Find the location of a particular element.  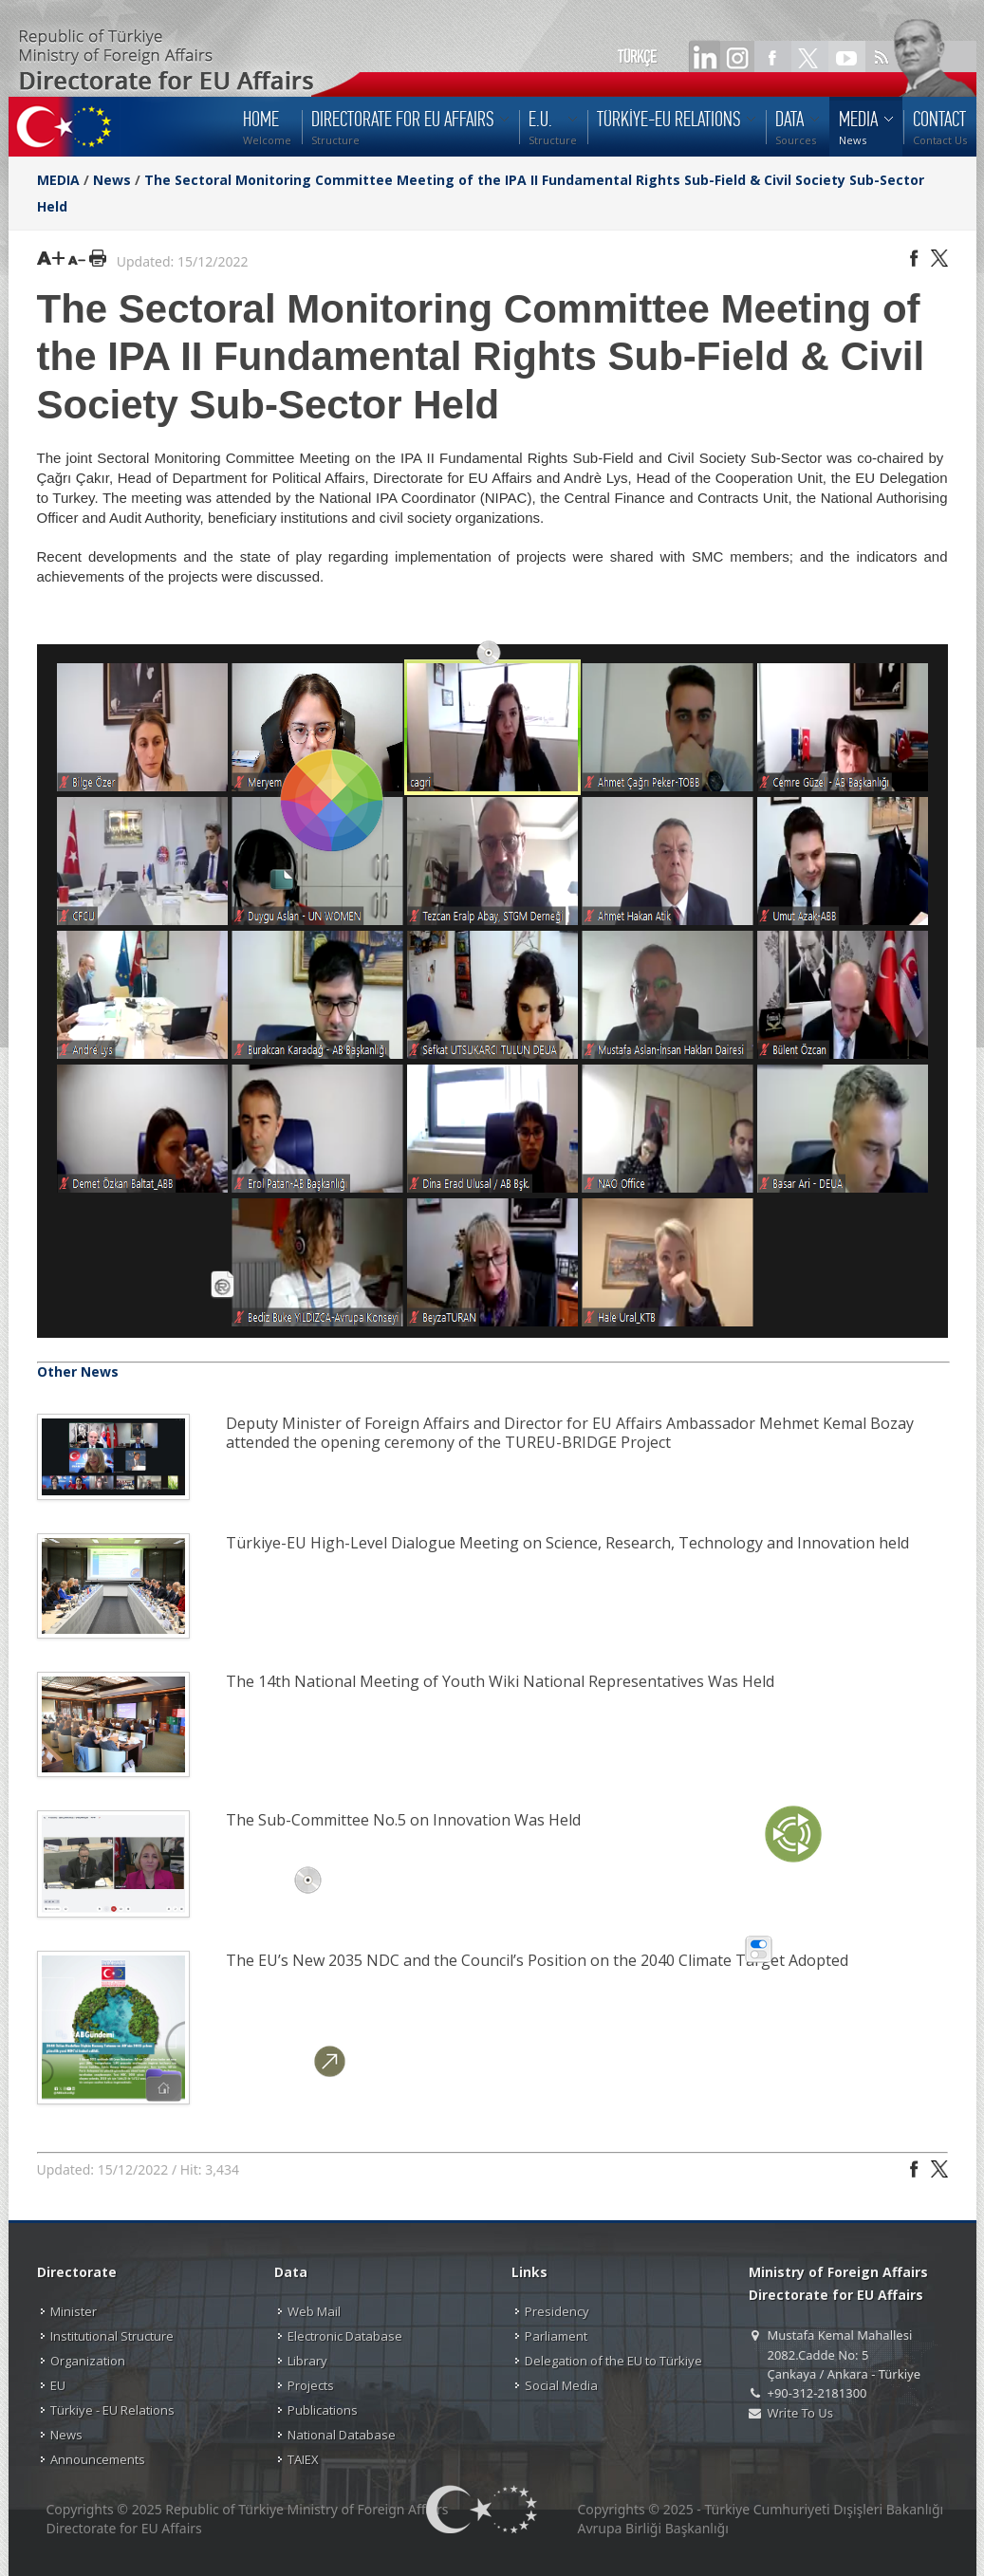

indicates a DVD+R disc drive or media is located at coordinates (489, 653).